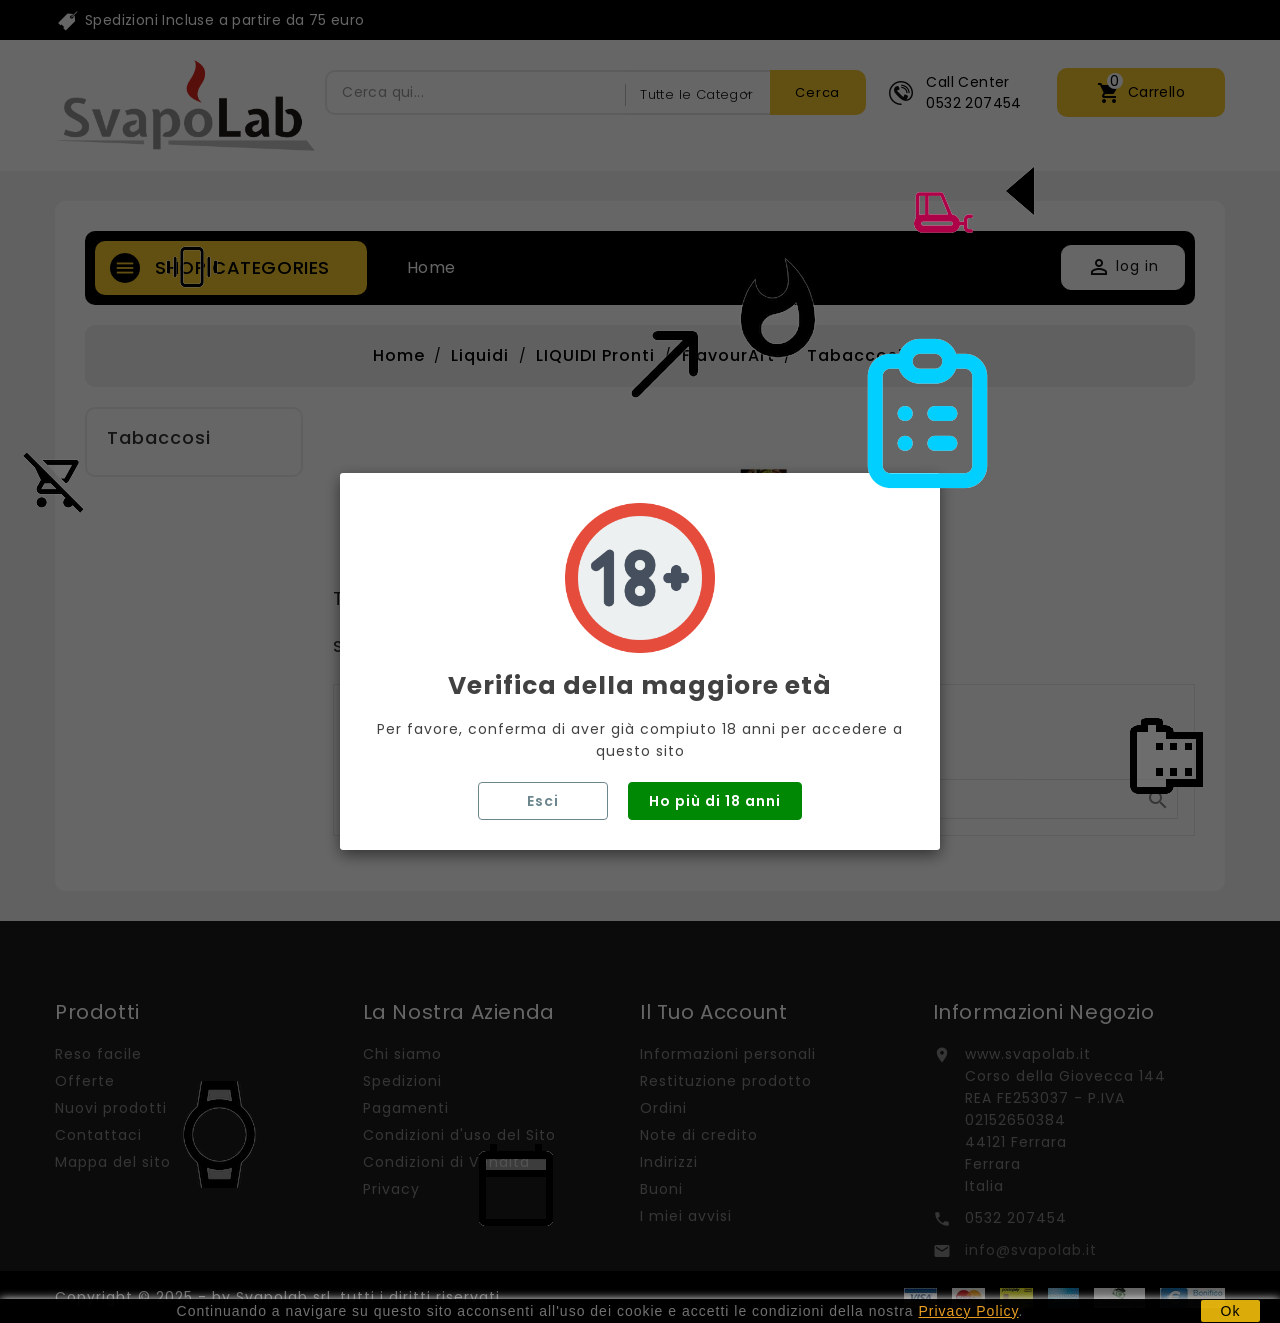 This screenshot has width=1280, height=1323. I want to click on view trending or popular content, so click(778, 311).